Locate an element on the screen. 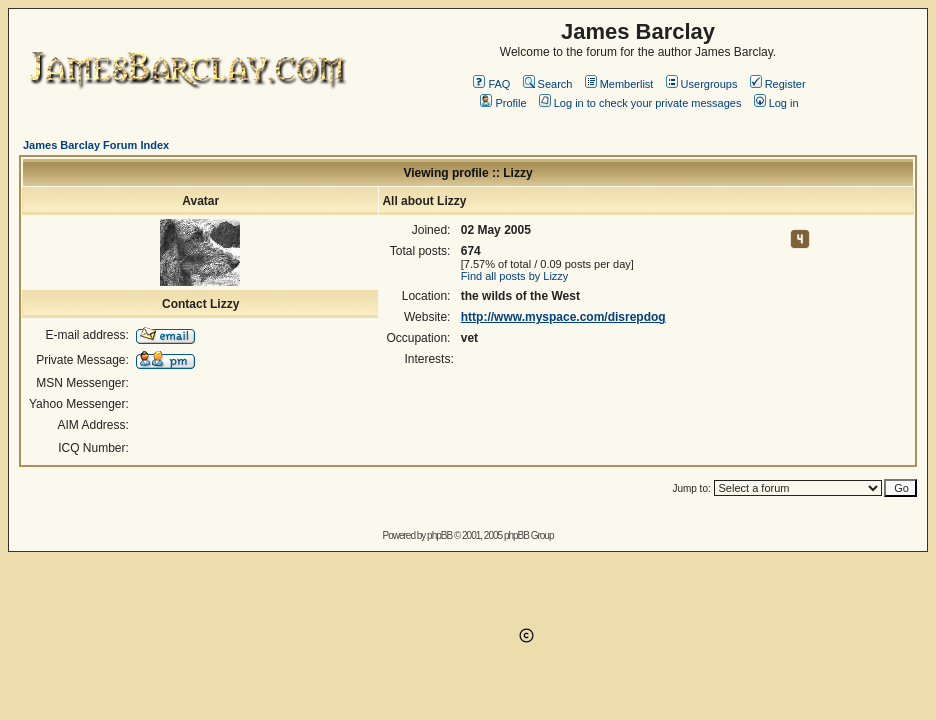  indicates copyrighted content is located at coordinates (526, 635).